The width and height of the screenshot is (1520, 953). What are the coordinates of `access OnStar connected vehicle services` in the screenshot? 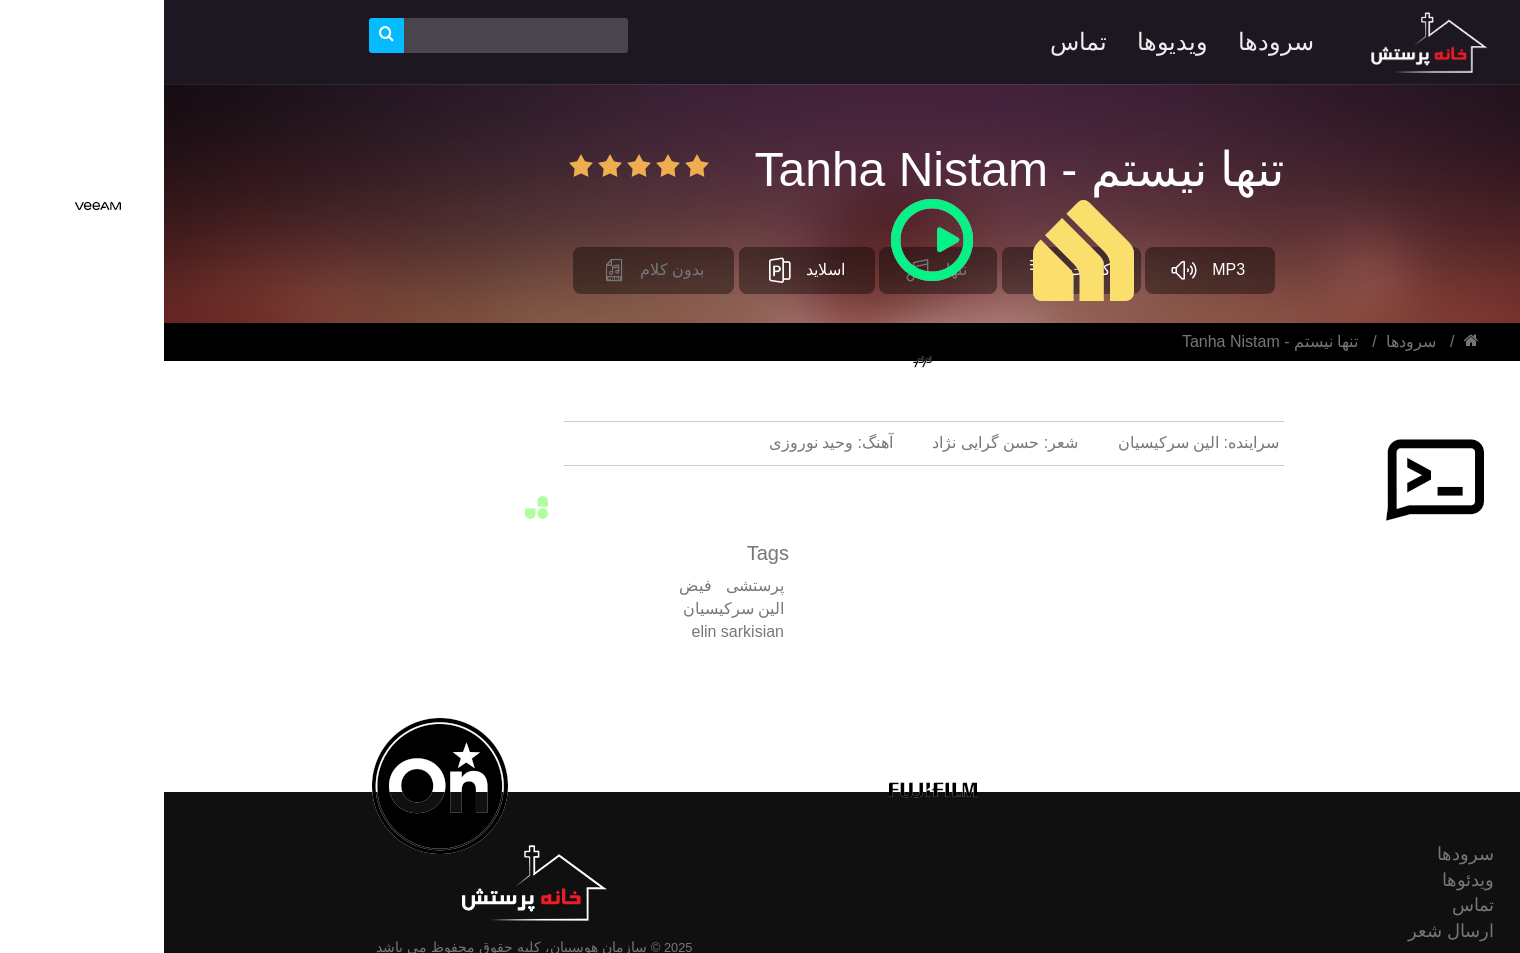 It's located at (440, 786).